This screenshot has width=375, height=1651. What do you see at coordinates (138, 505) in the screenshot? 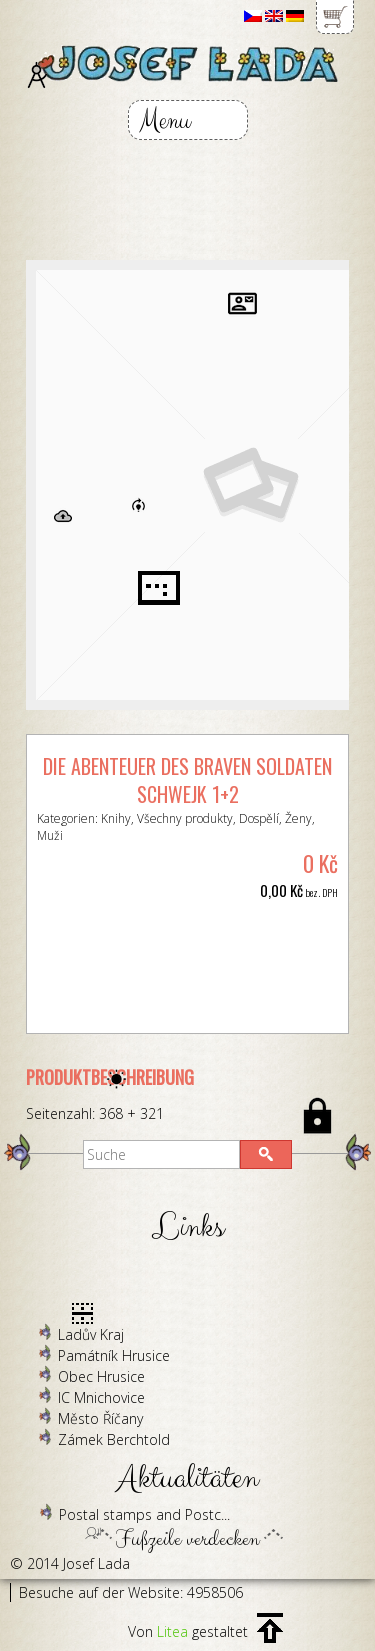
I see `indicates model training in progress` at bounding box center [138, 505].